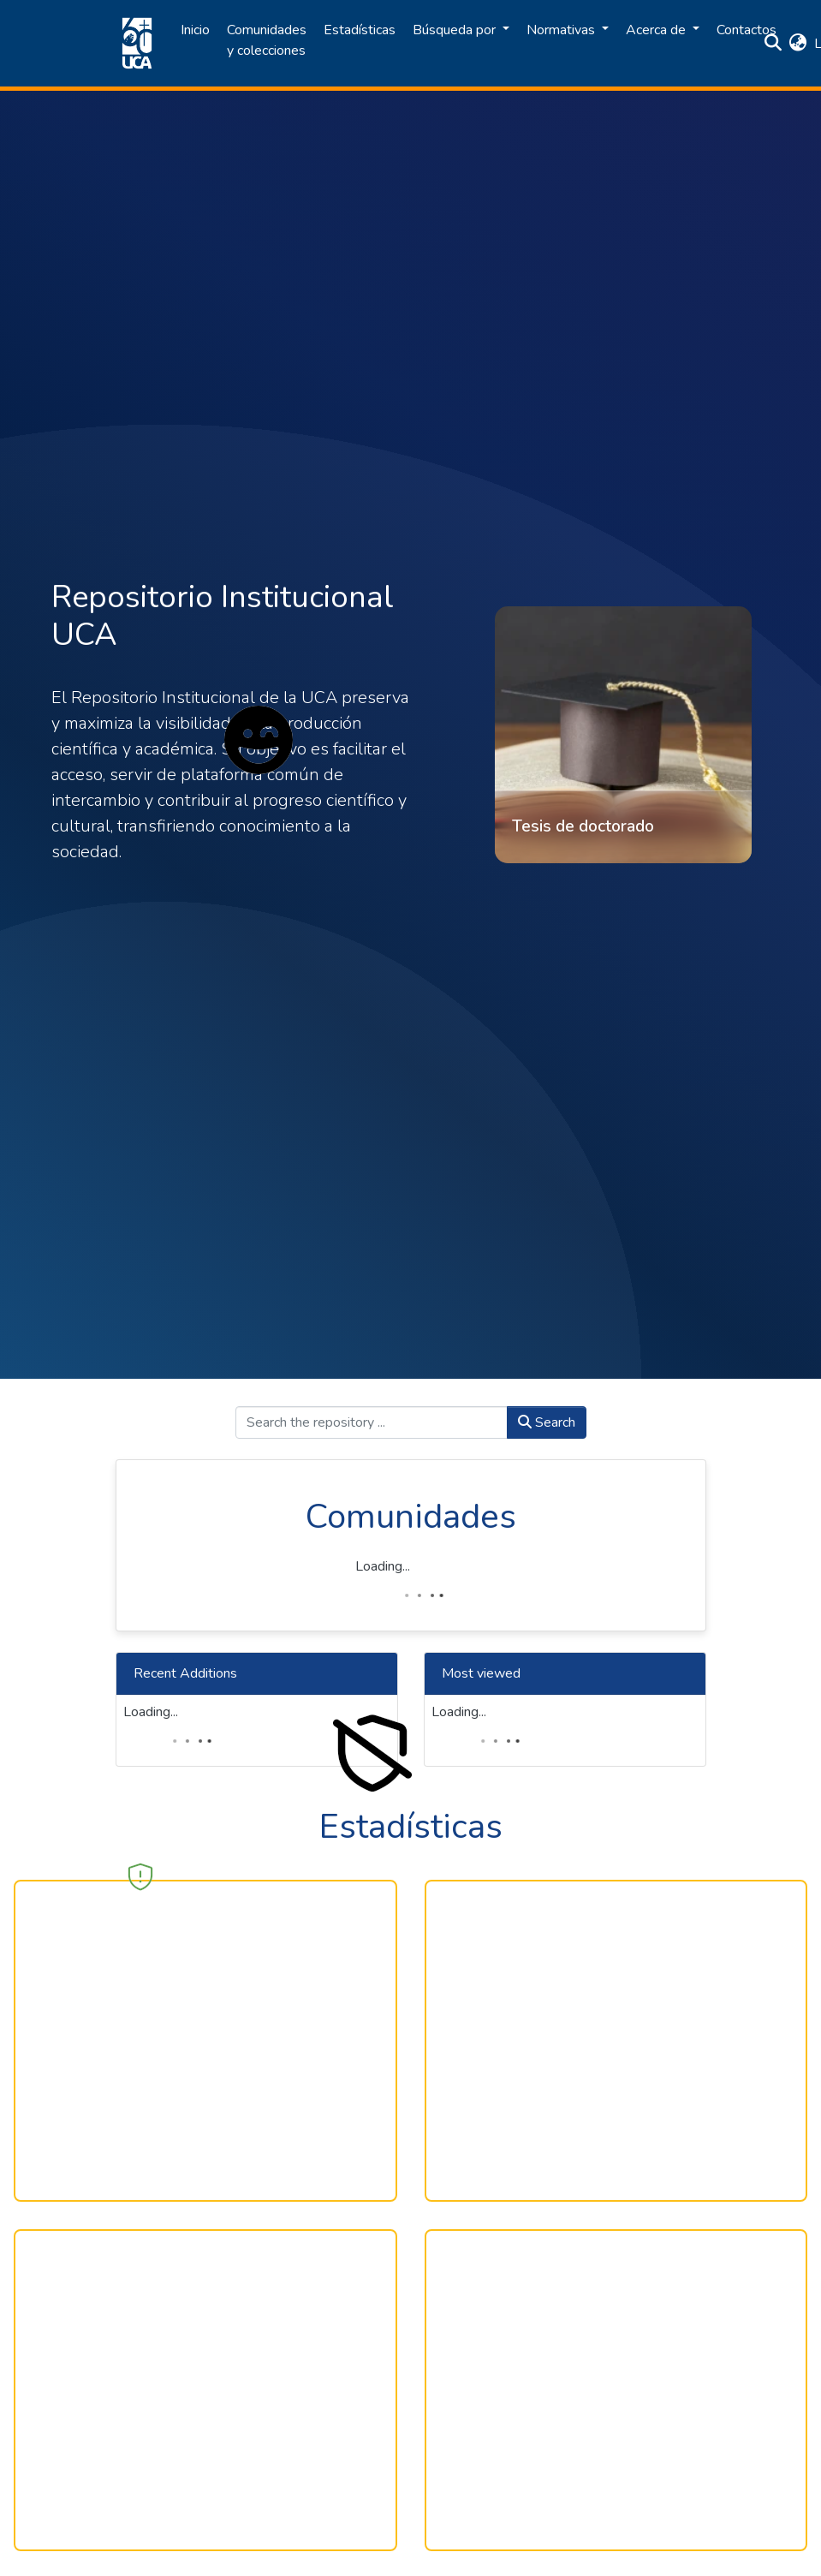  Describe the element at coordinates (372, 1754) in the screenshot. I see `security or protection is disabled` at that location.